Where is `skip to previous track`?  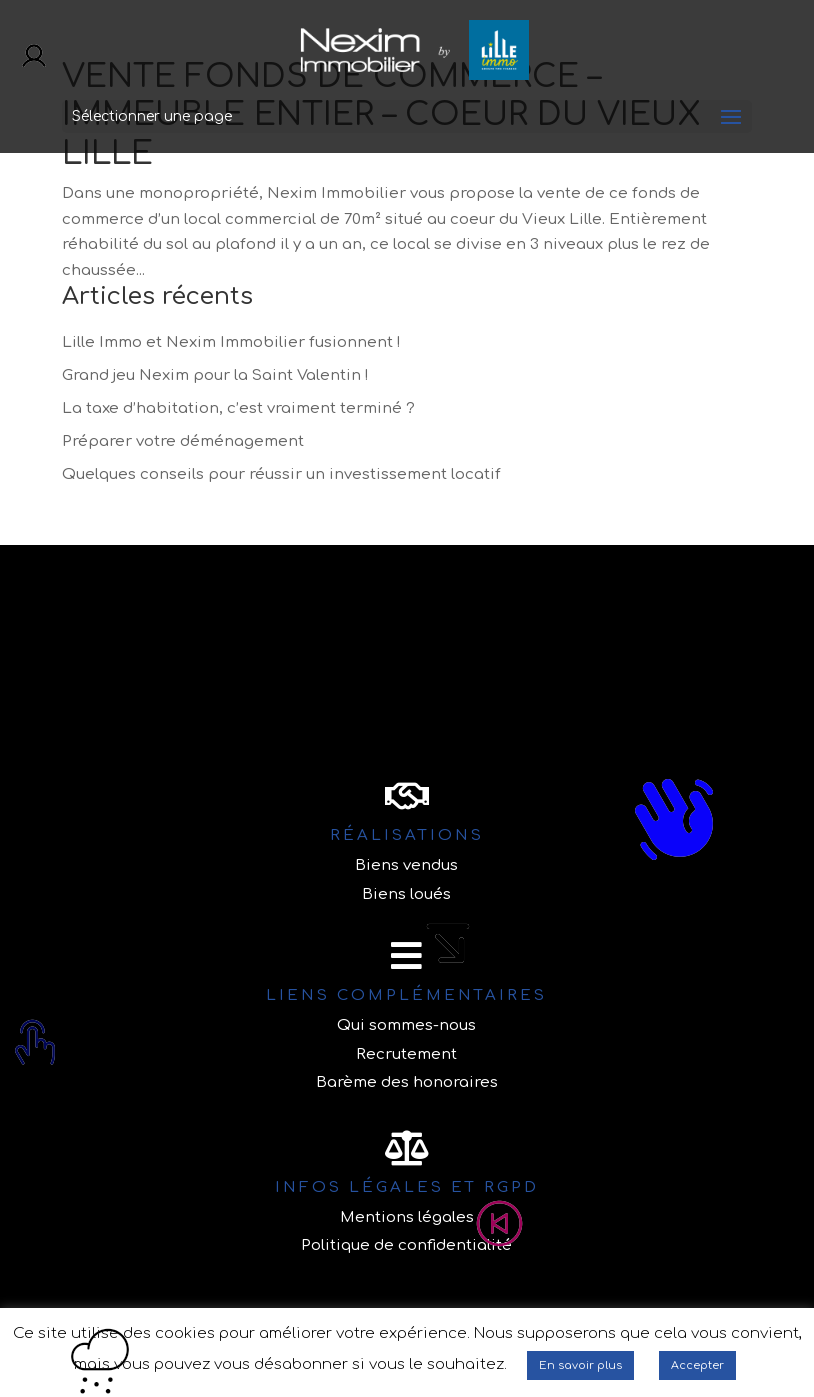
skip to previous track is located at coordinates (499, 1223).